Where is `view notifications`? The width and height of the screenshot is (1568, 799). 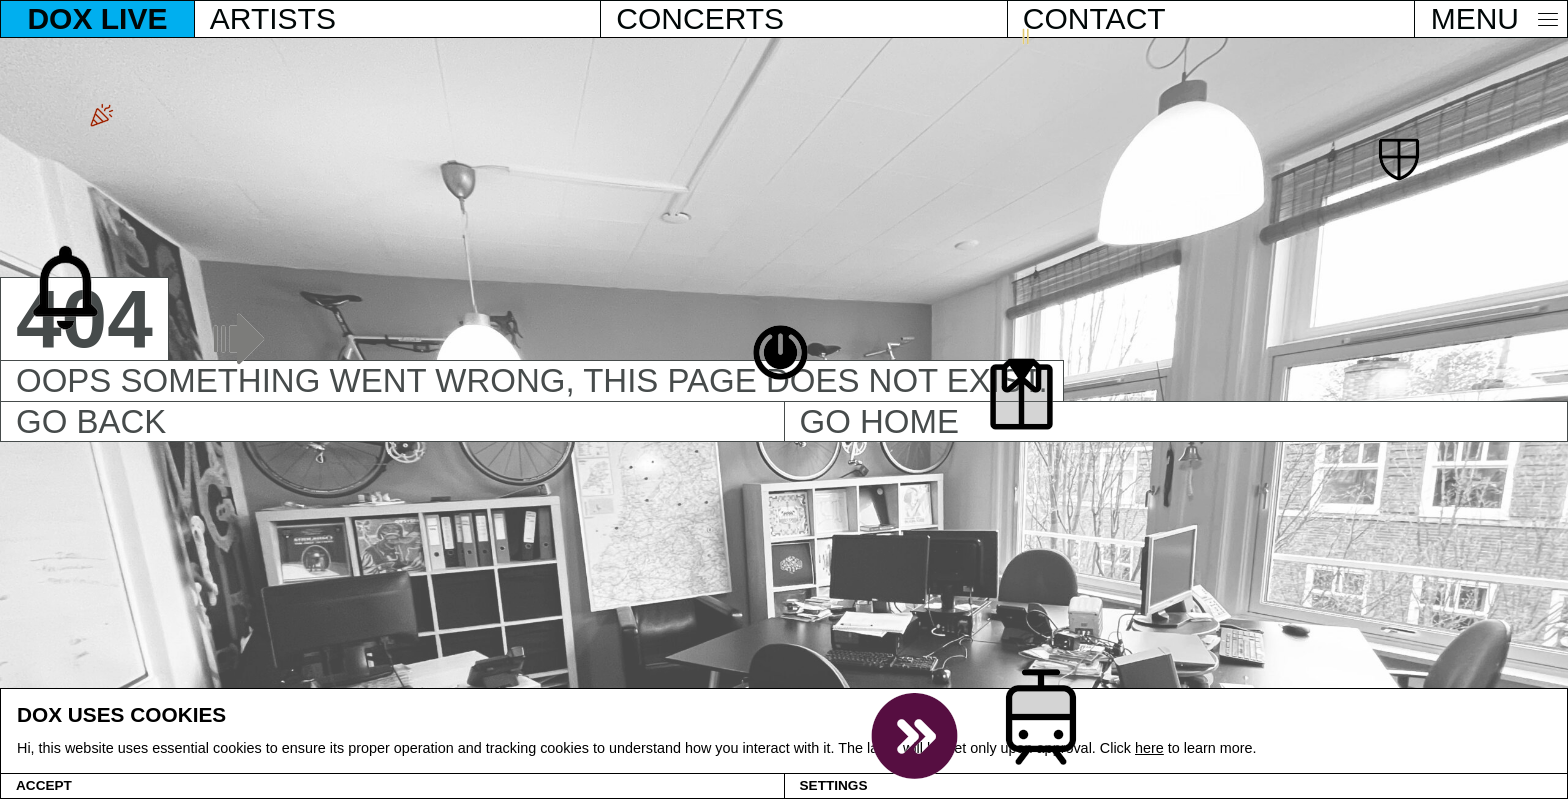 view notifications is located at coordinates (65, 286).